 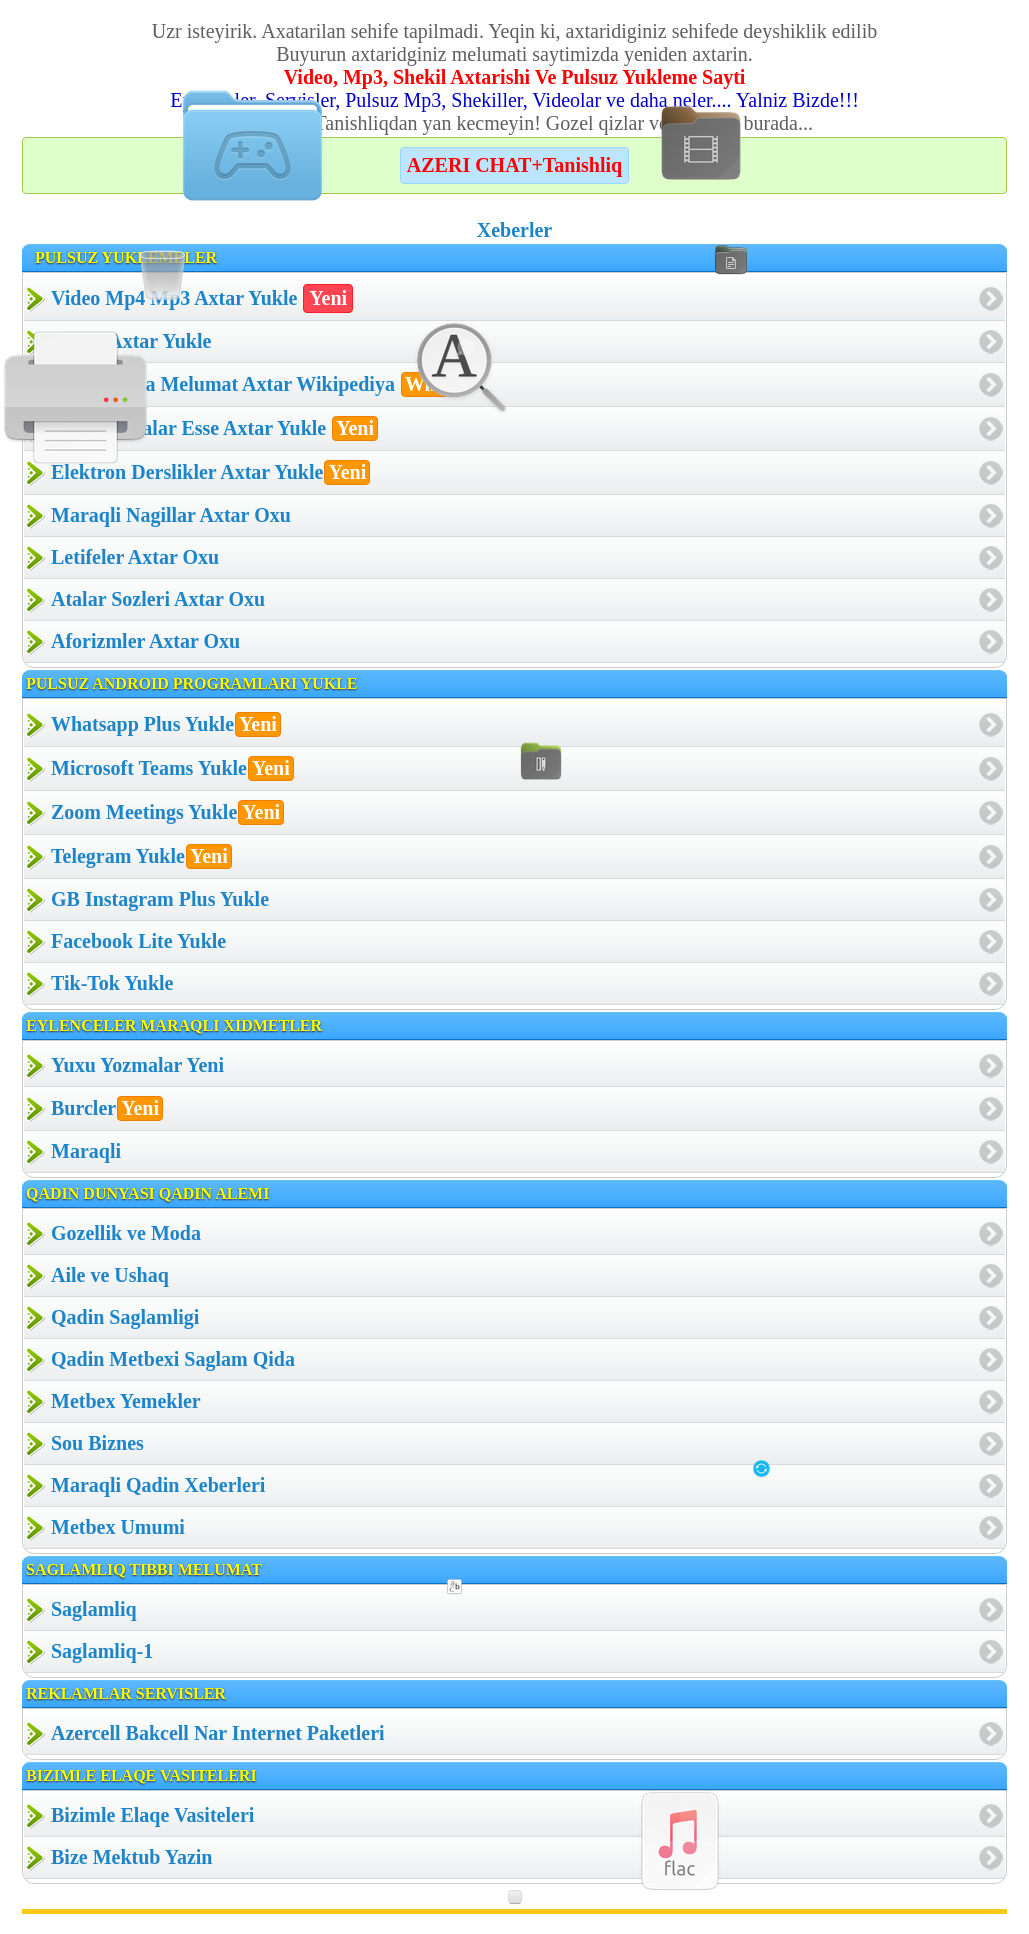 What do you see at coordinates (454, 1586) in the screenshot?
I see `open the font viewer application` at bounding box center [454, 1586].